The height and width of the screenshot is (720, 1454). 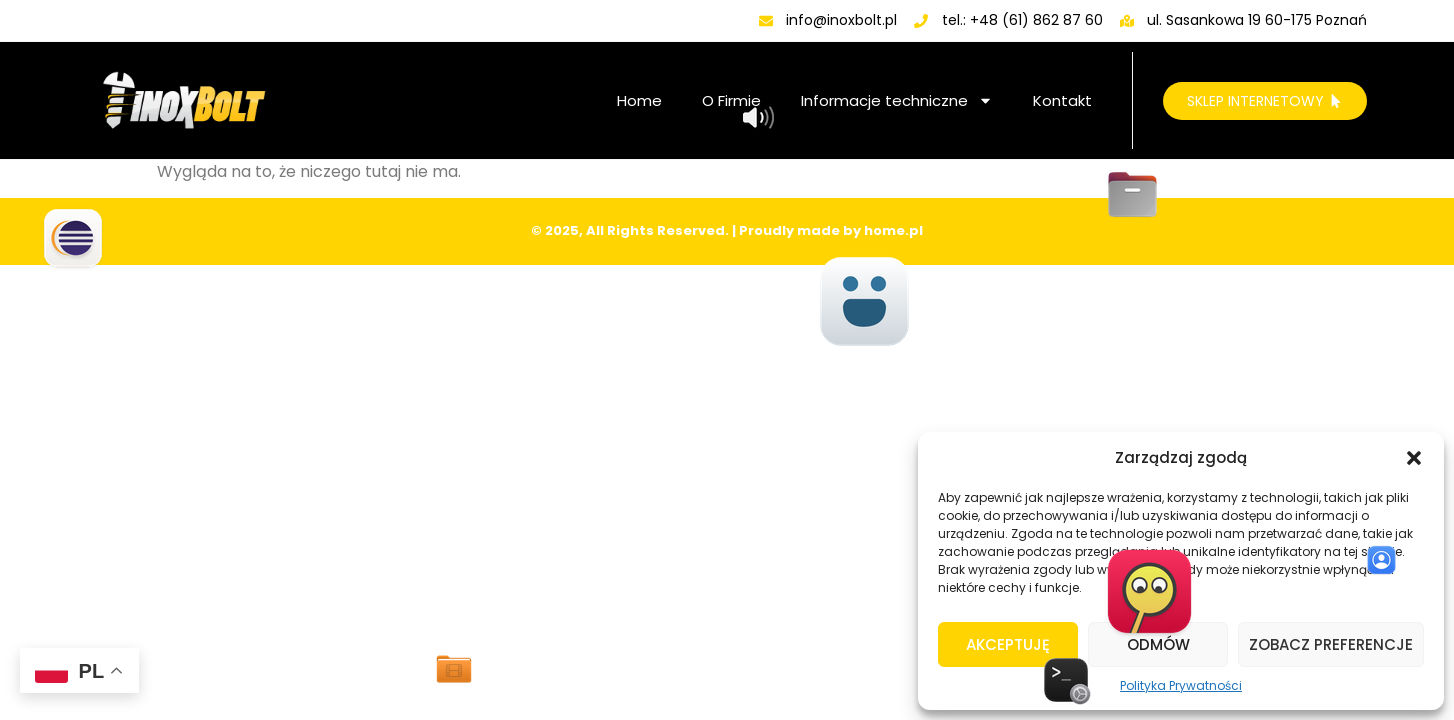 I want to click on open eclipse IDE, so click(x=73, y=238).